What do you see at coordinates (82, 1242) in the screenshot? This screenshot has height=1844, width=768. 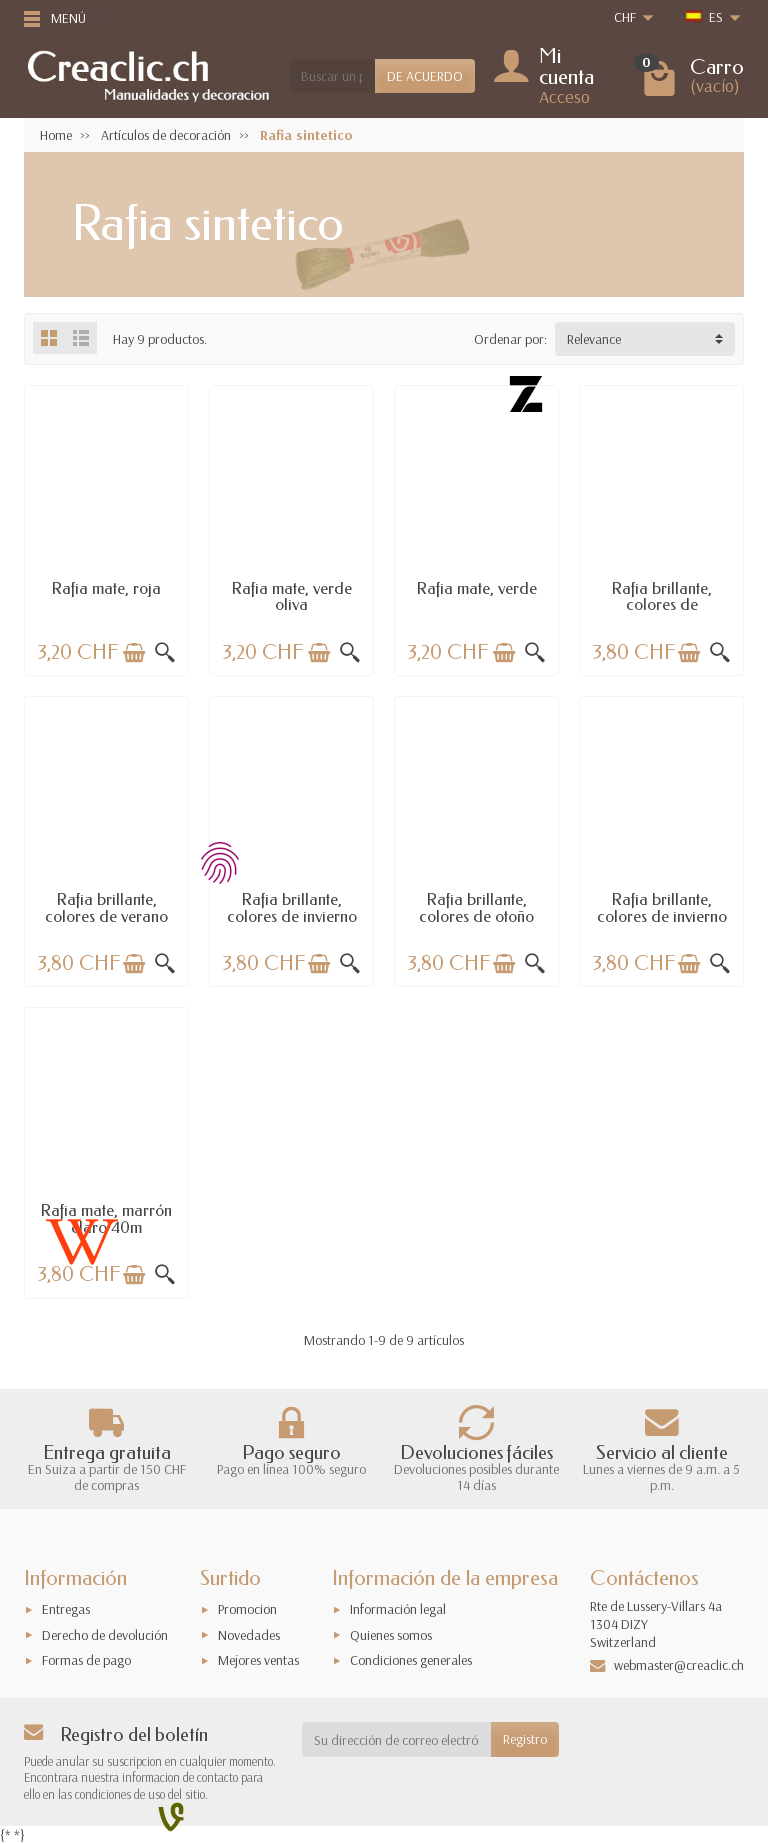 I see `open Wikipedia` at bounding box center [82, 1242].